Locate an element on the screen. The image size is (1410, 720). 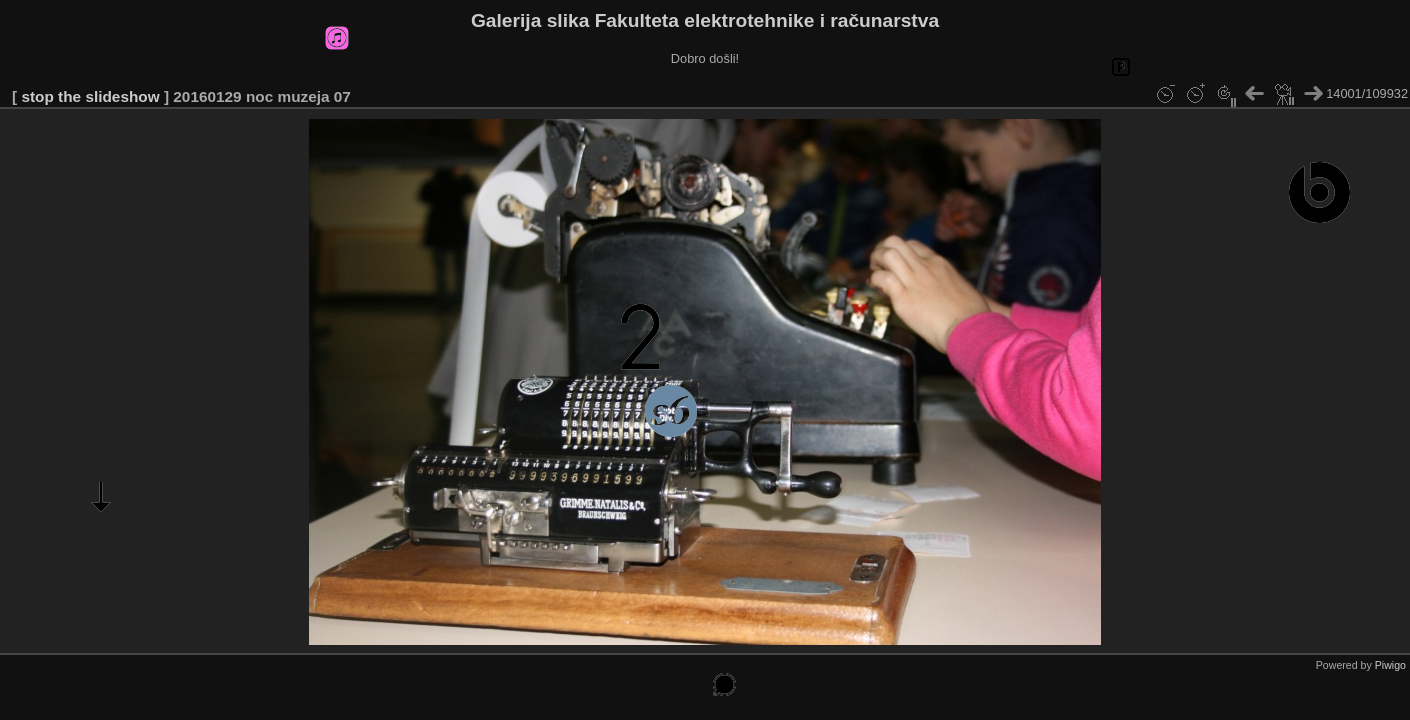
open signal messenger is located at coordinates (724, 684).